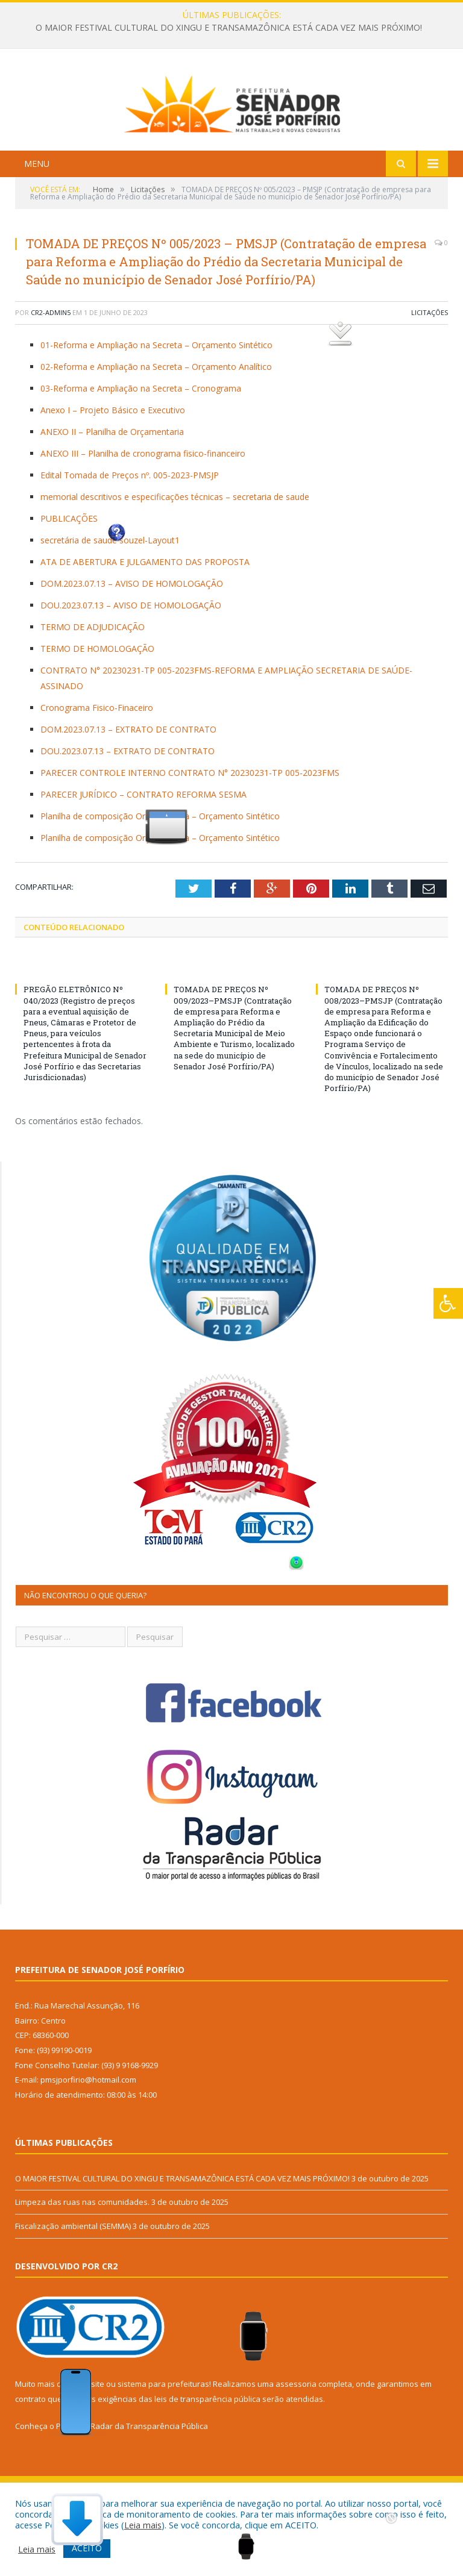 The height and width of the screenshot is (2576, 463). Describe the element at coordinates (166, 827) in the screenshot. I see `open adobe xd application` at that location.